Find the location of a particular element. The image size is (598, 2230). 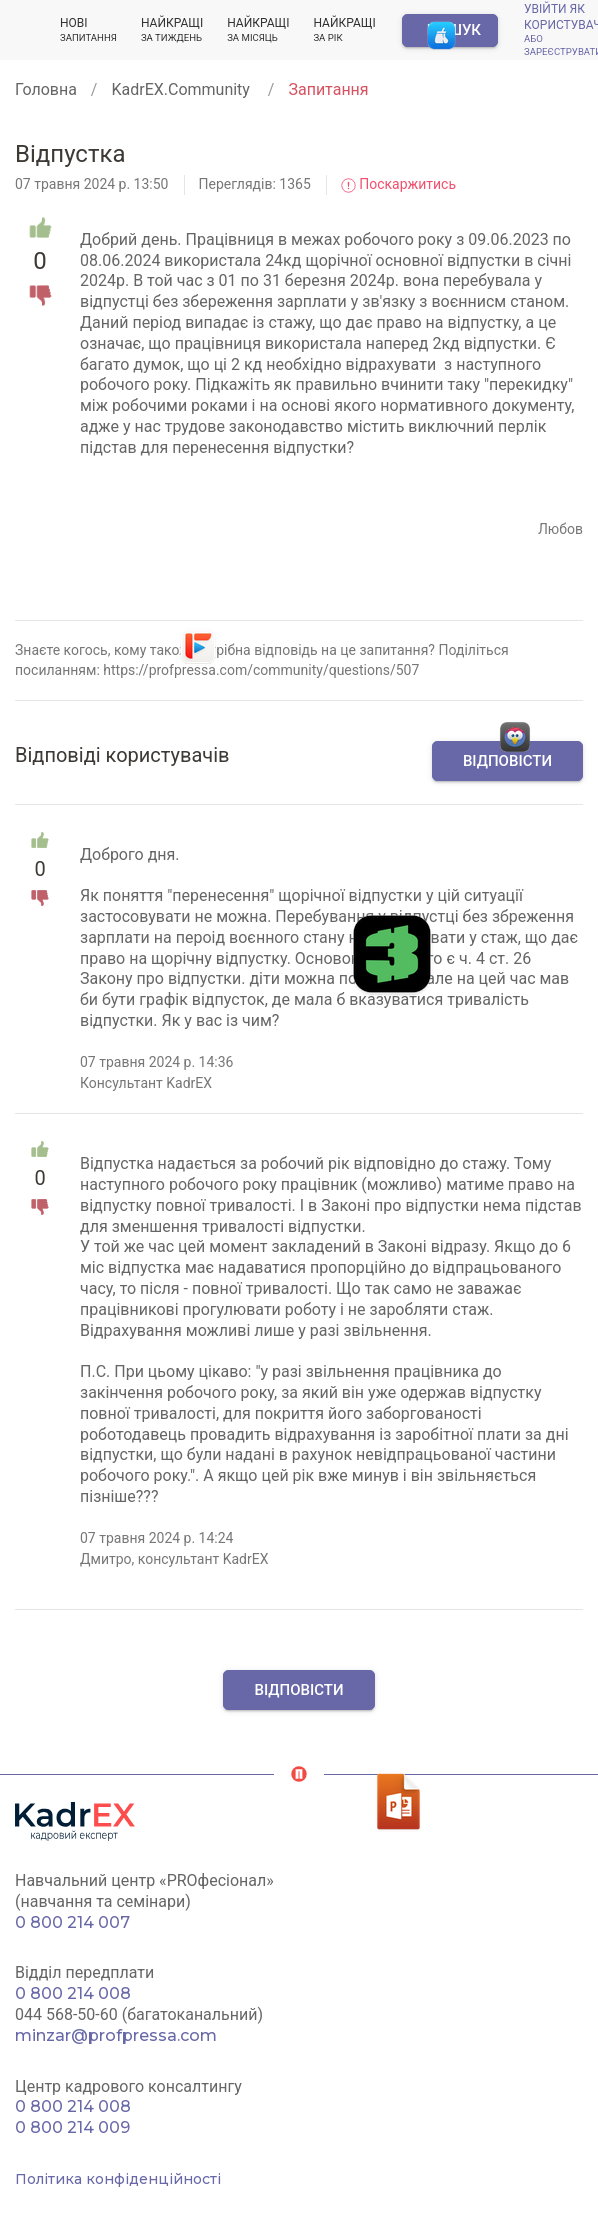

powerpoint template file with macros enabled is located at coordinates (398, 1801).